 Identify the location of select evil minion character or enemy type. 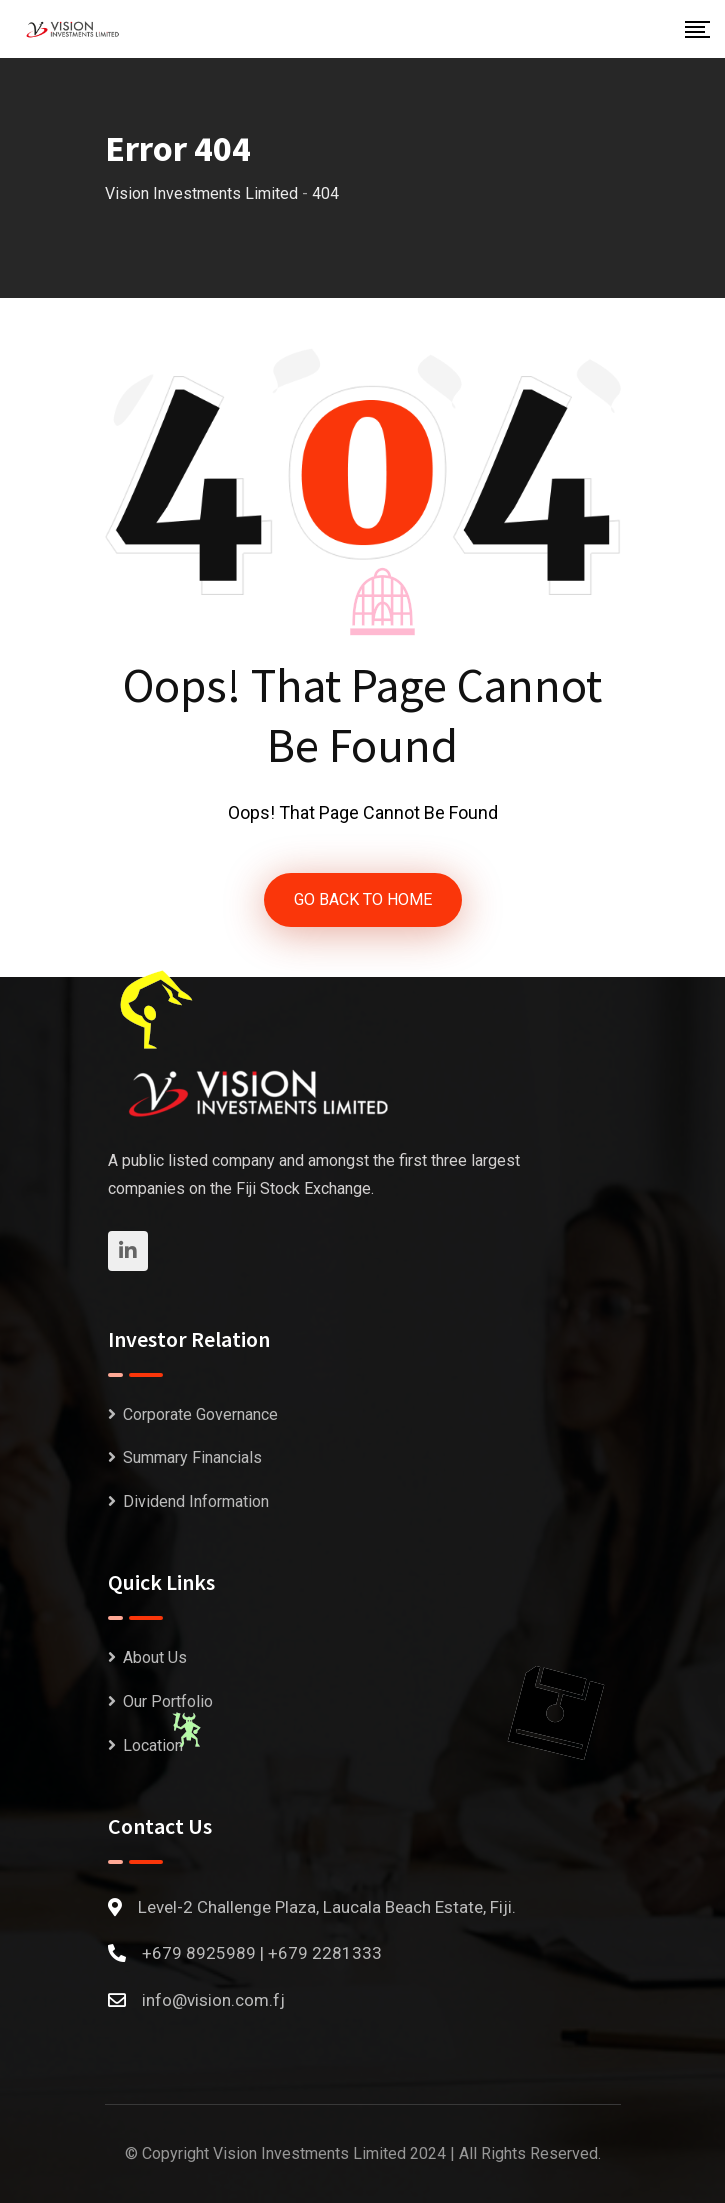
(186, 1729).